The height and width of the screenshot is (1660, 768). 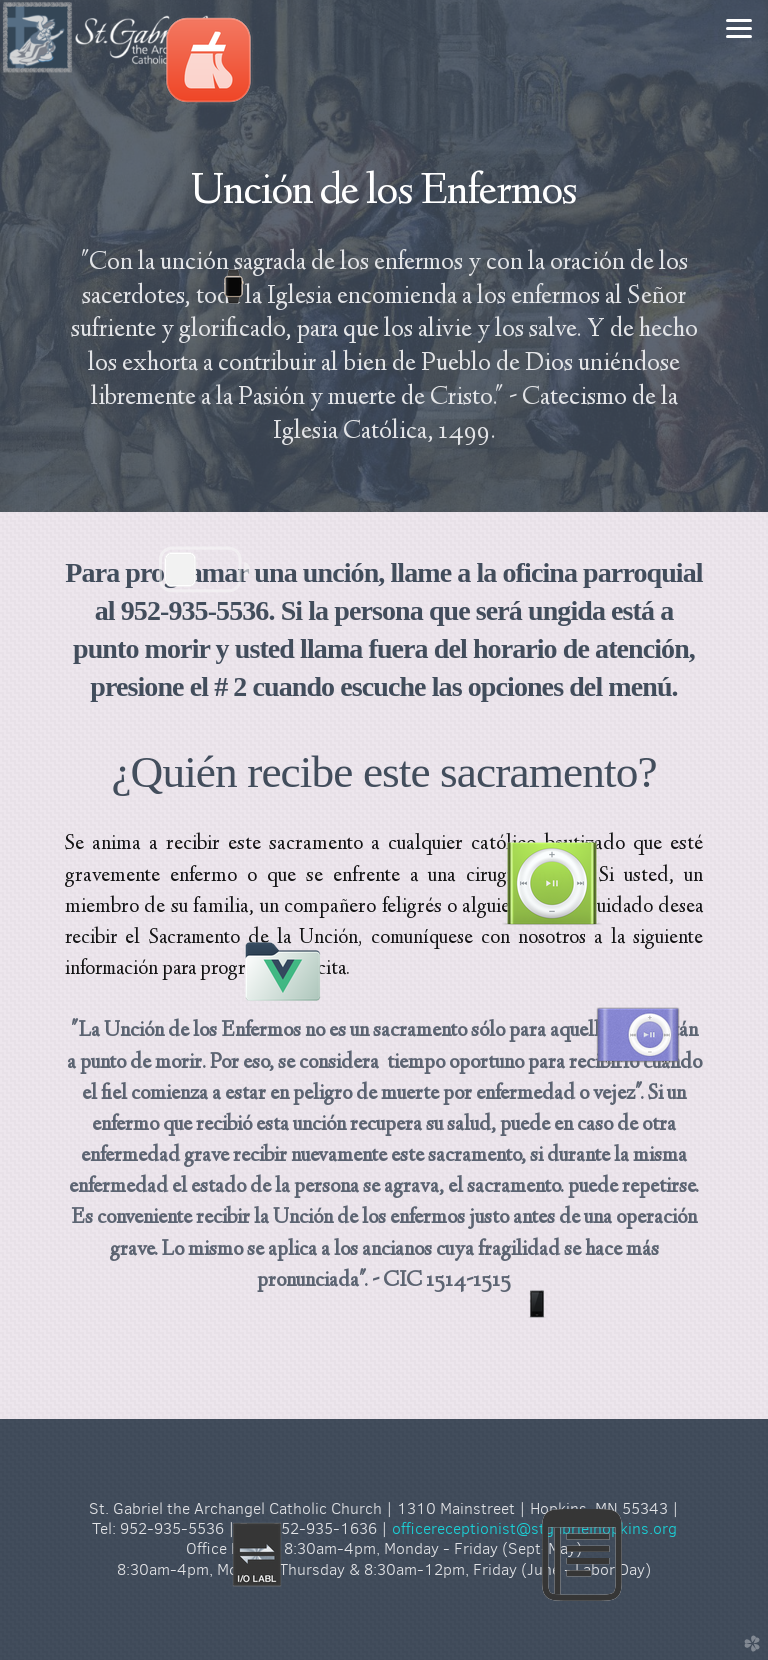 I want to click on open folder containing Vue.js project files, so click(x=282, y=973).